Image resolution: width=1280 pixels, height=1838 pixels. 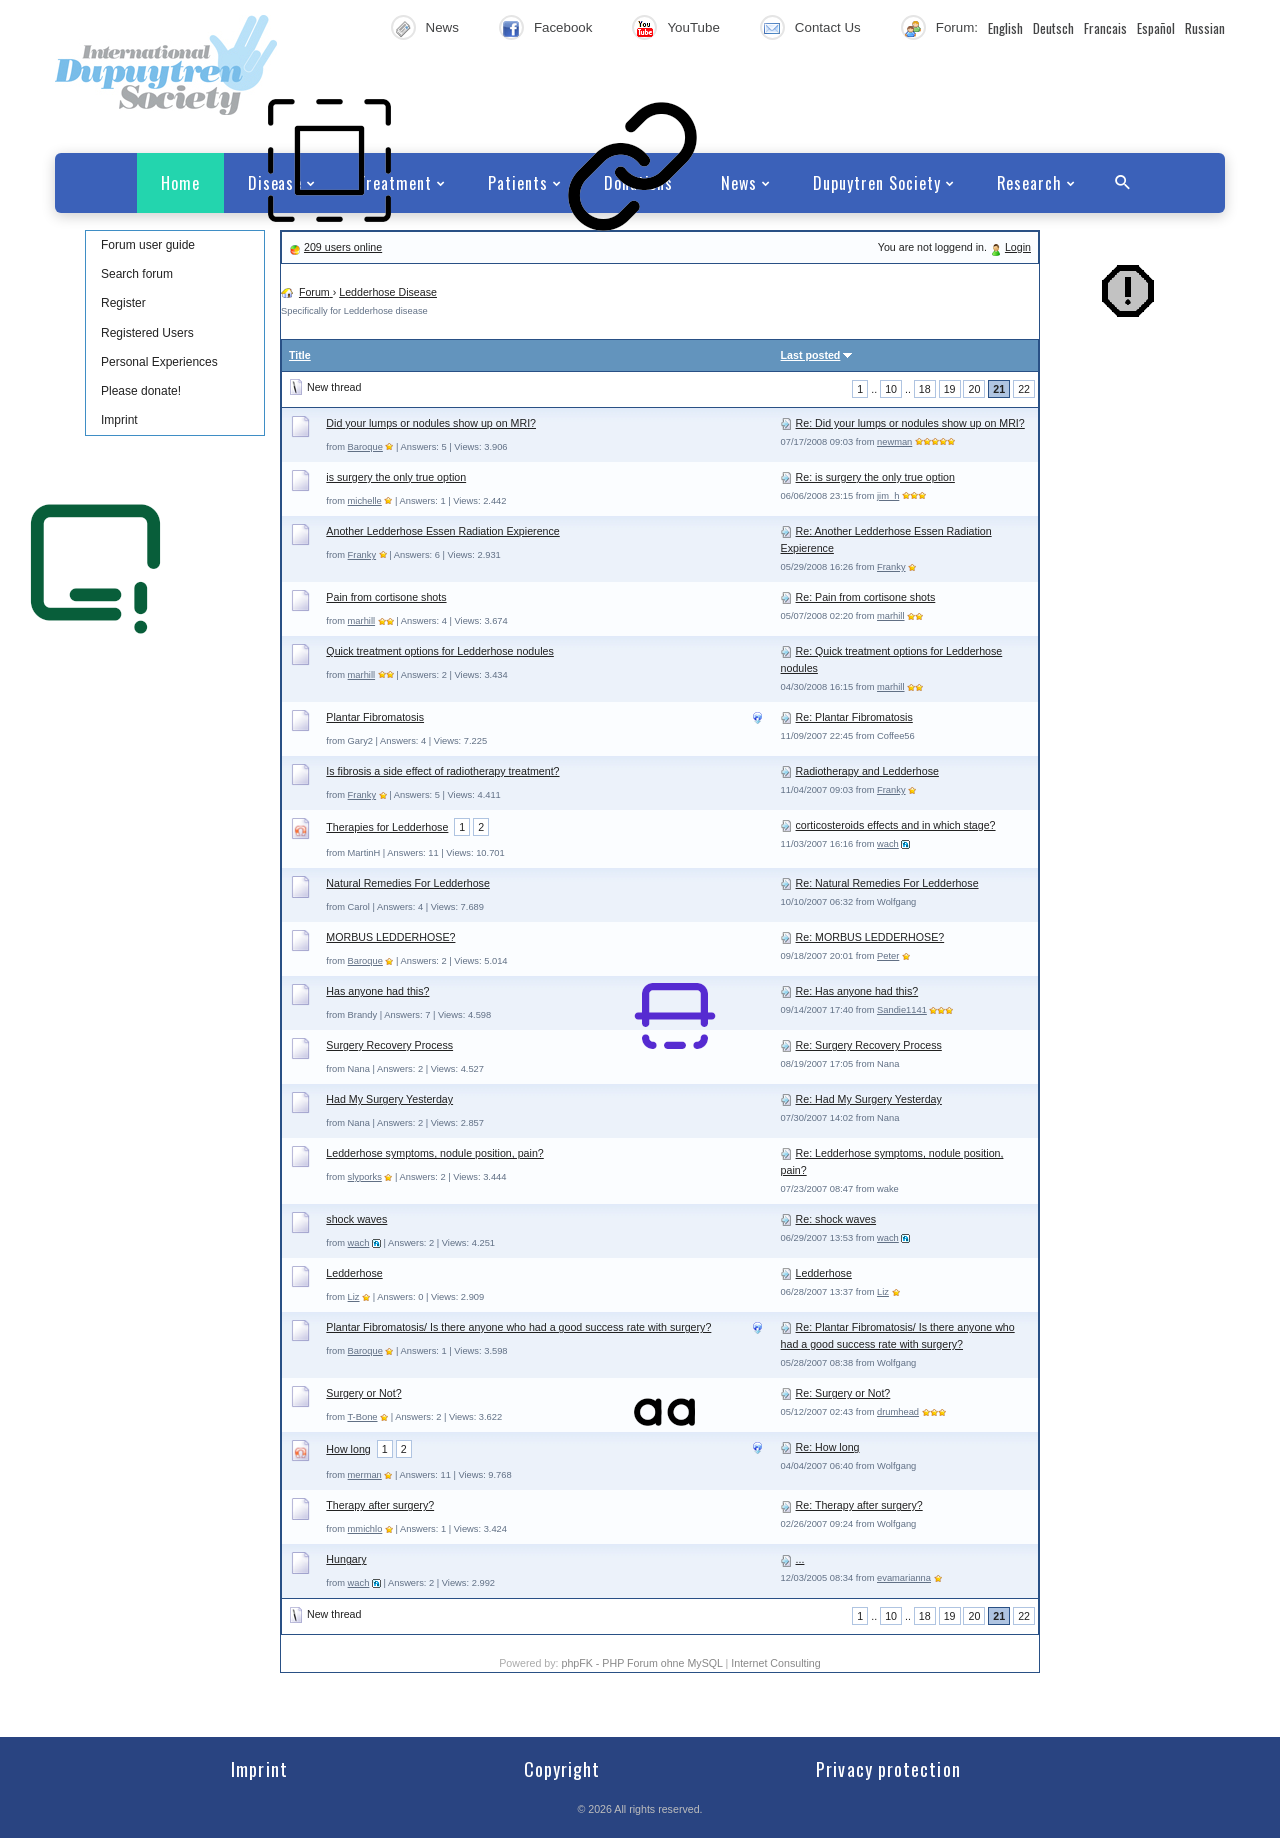 I want to click on toggle horizontal layout or orientation, so click(x=675, y=1016).